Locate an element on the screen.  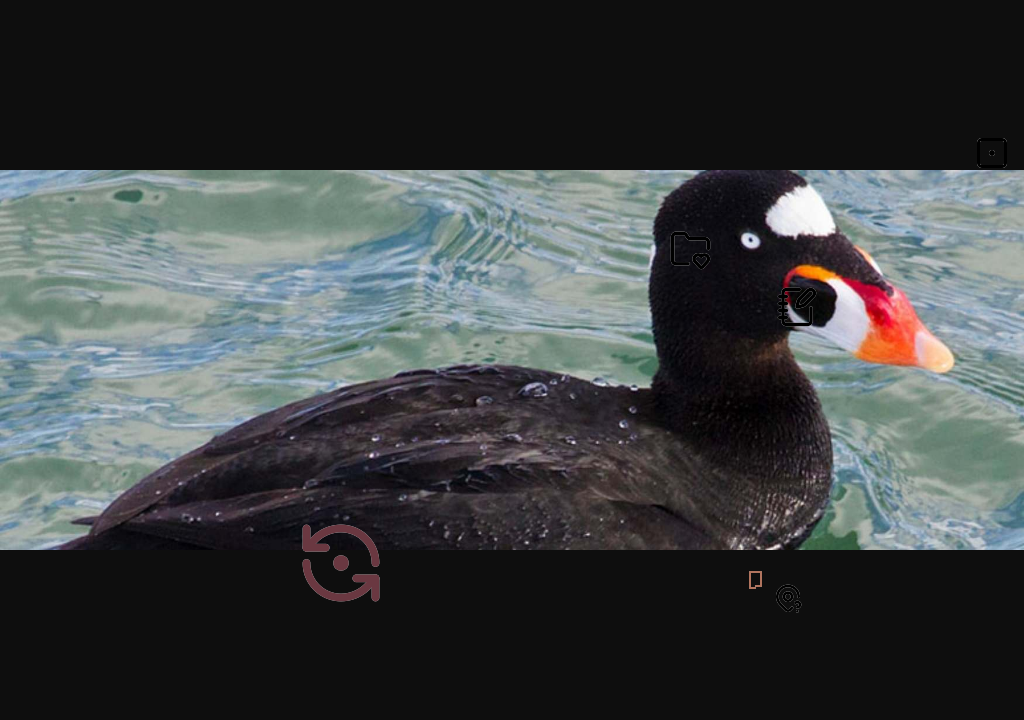
access your favorites folder is located at coordinates (690, 249).